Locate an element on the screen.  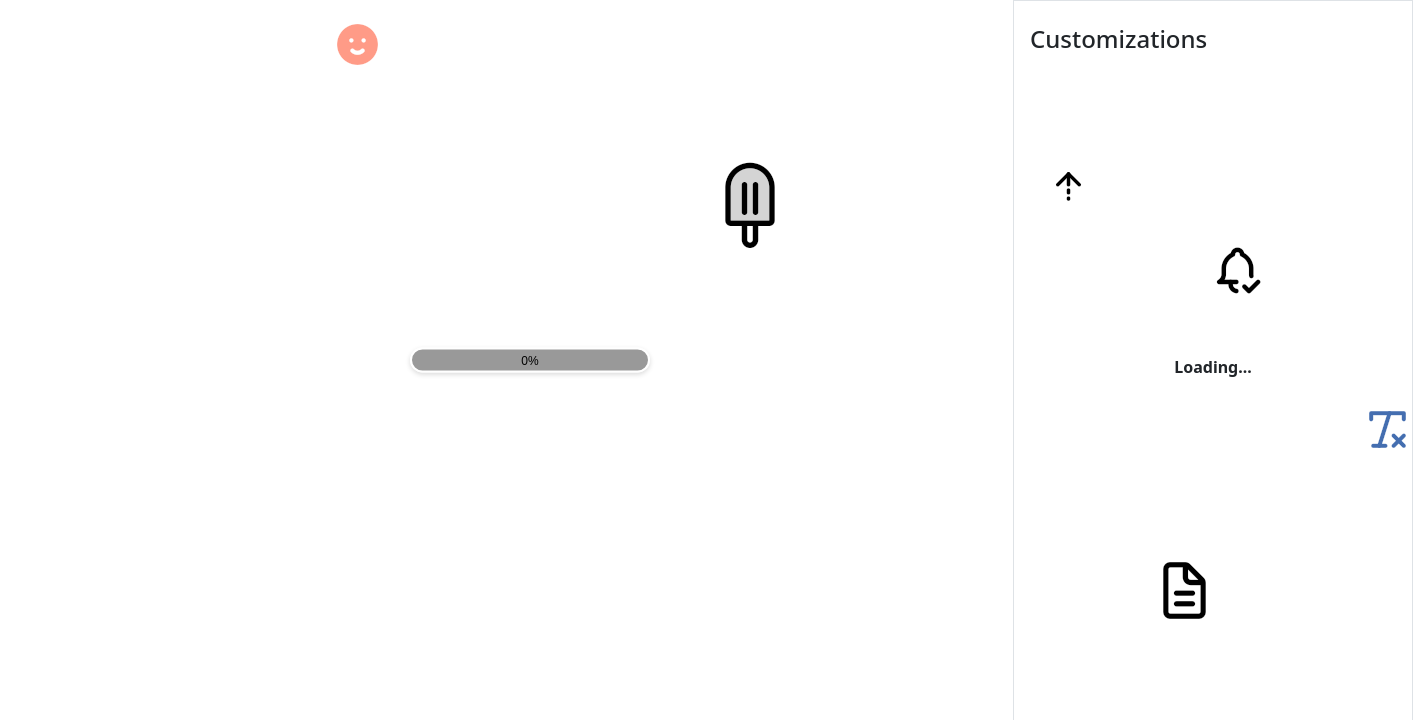
clear text formatting is located at coordinates (1387, 429).